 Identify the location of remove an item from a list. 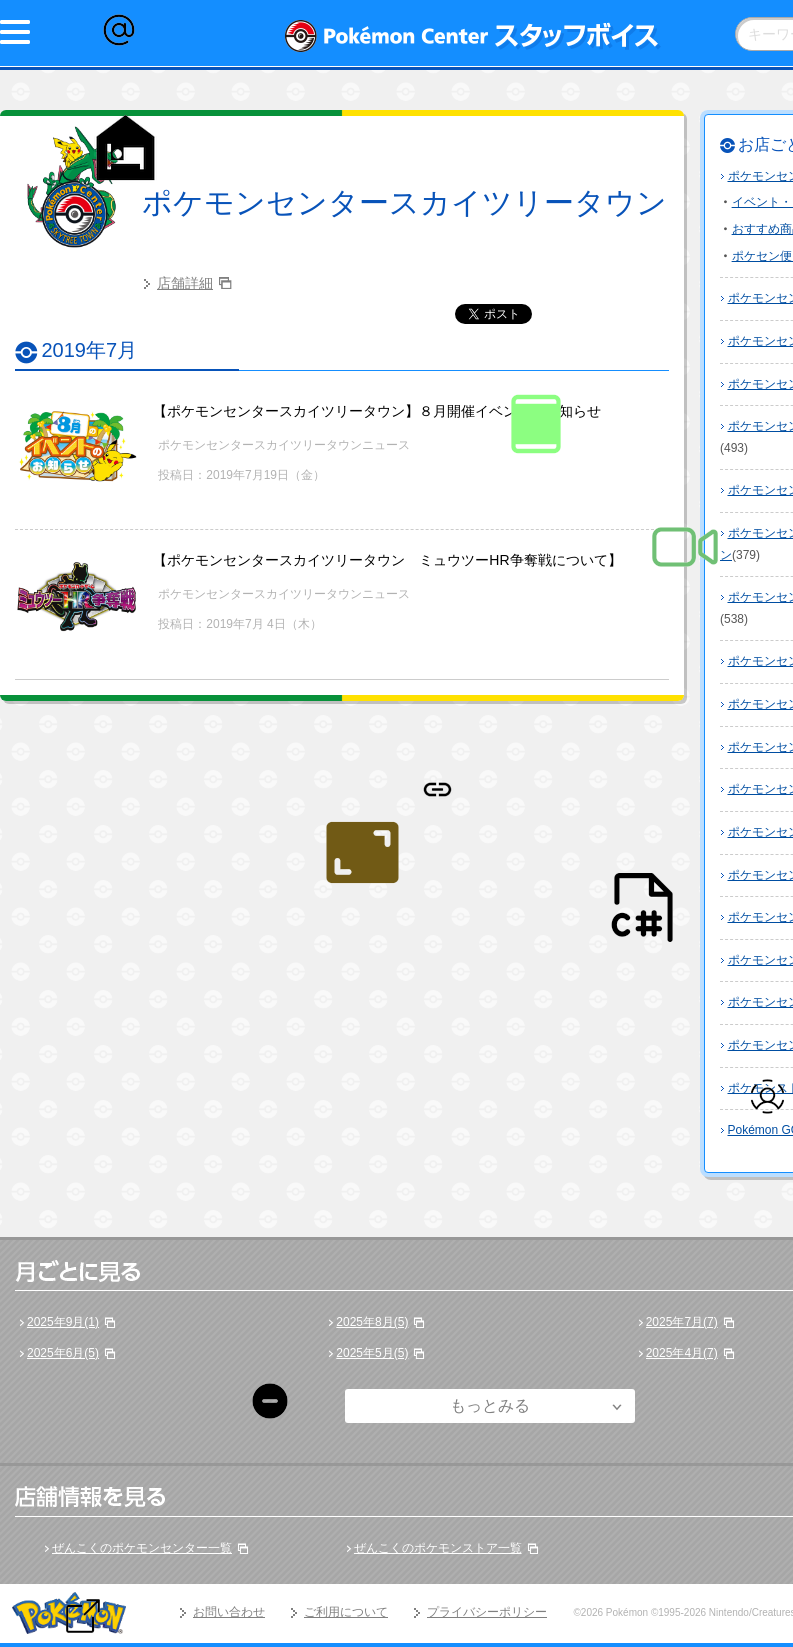
(270, 1401).